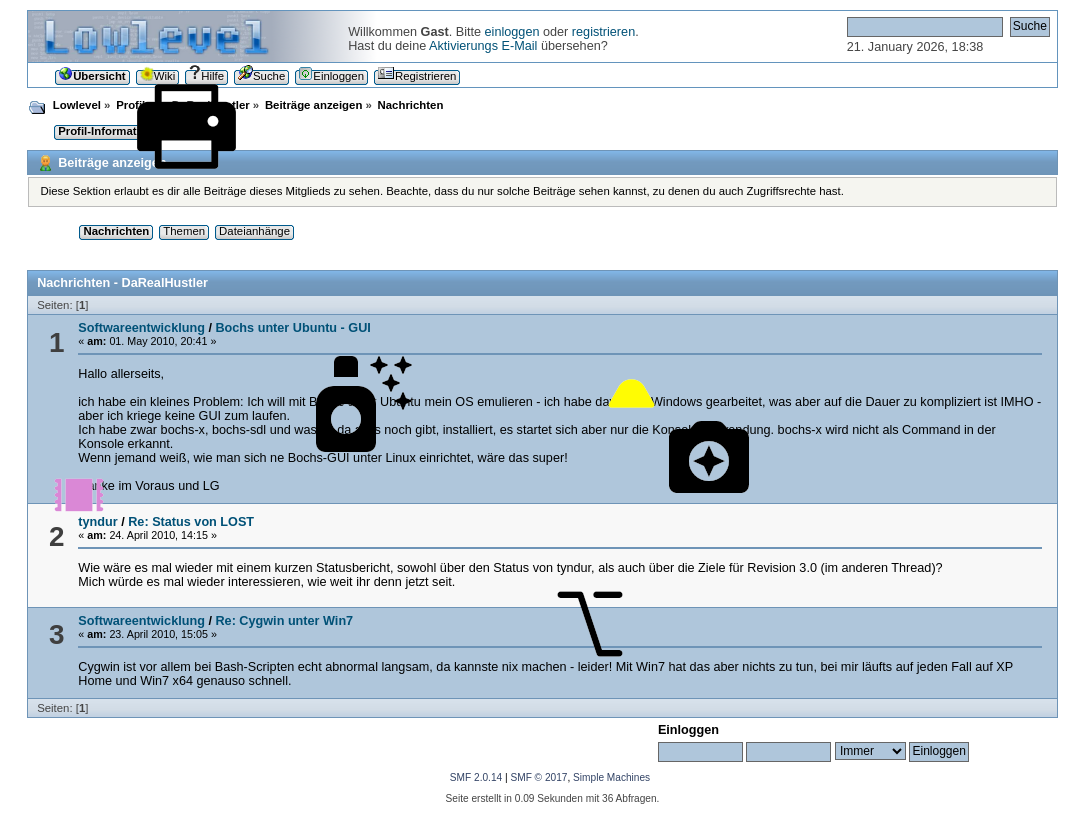 Image resolution: width=1085 pixels, height=825 pixels. Describe the element at coordinates (186, 126) in the screenshot. I see `print the current document` at that location.